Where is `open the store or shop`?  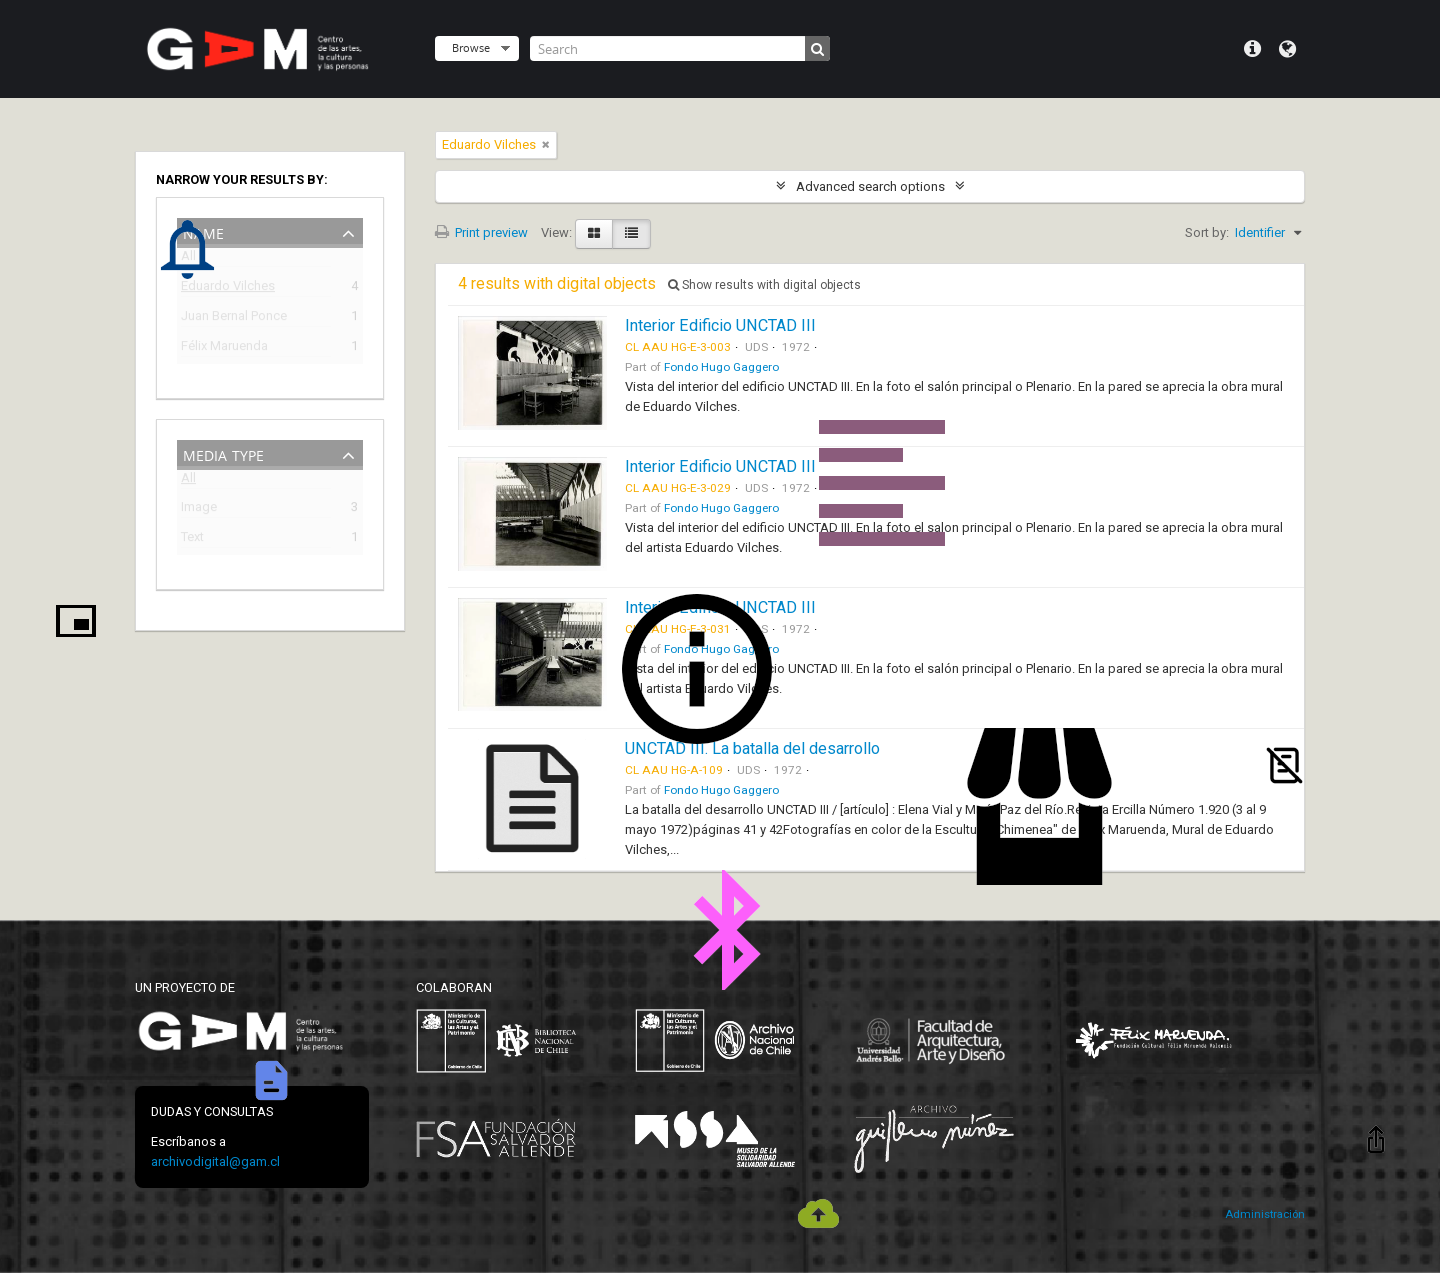 open the store or shop is located at coordinates (1039, 806).